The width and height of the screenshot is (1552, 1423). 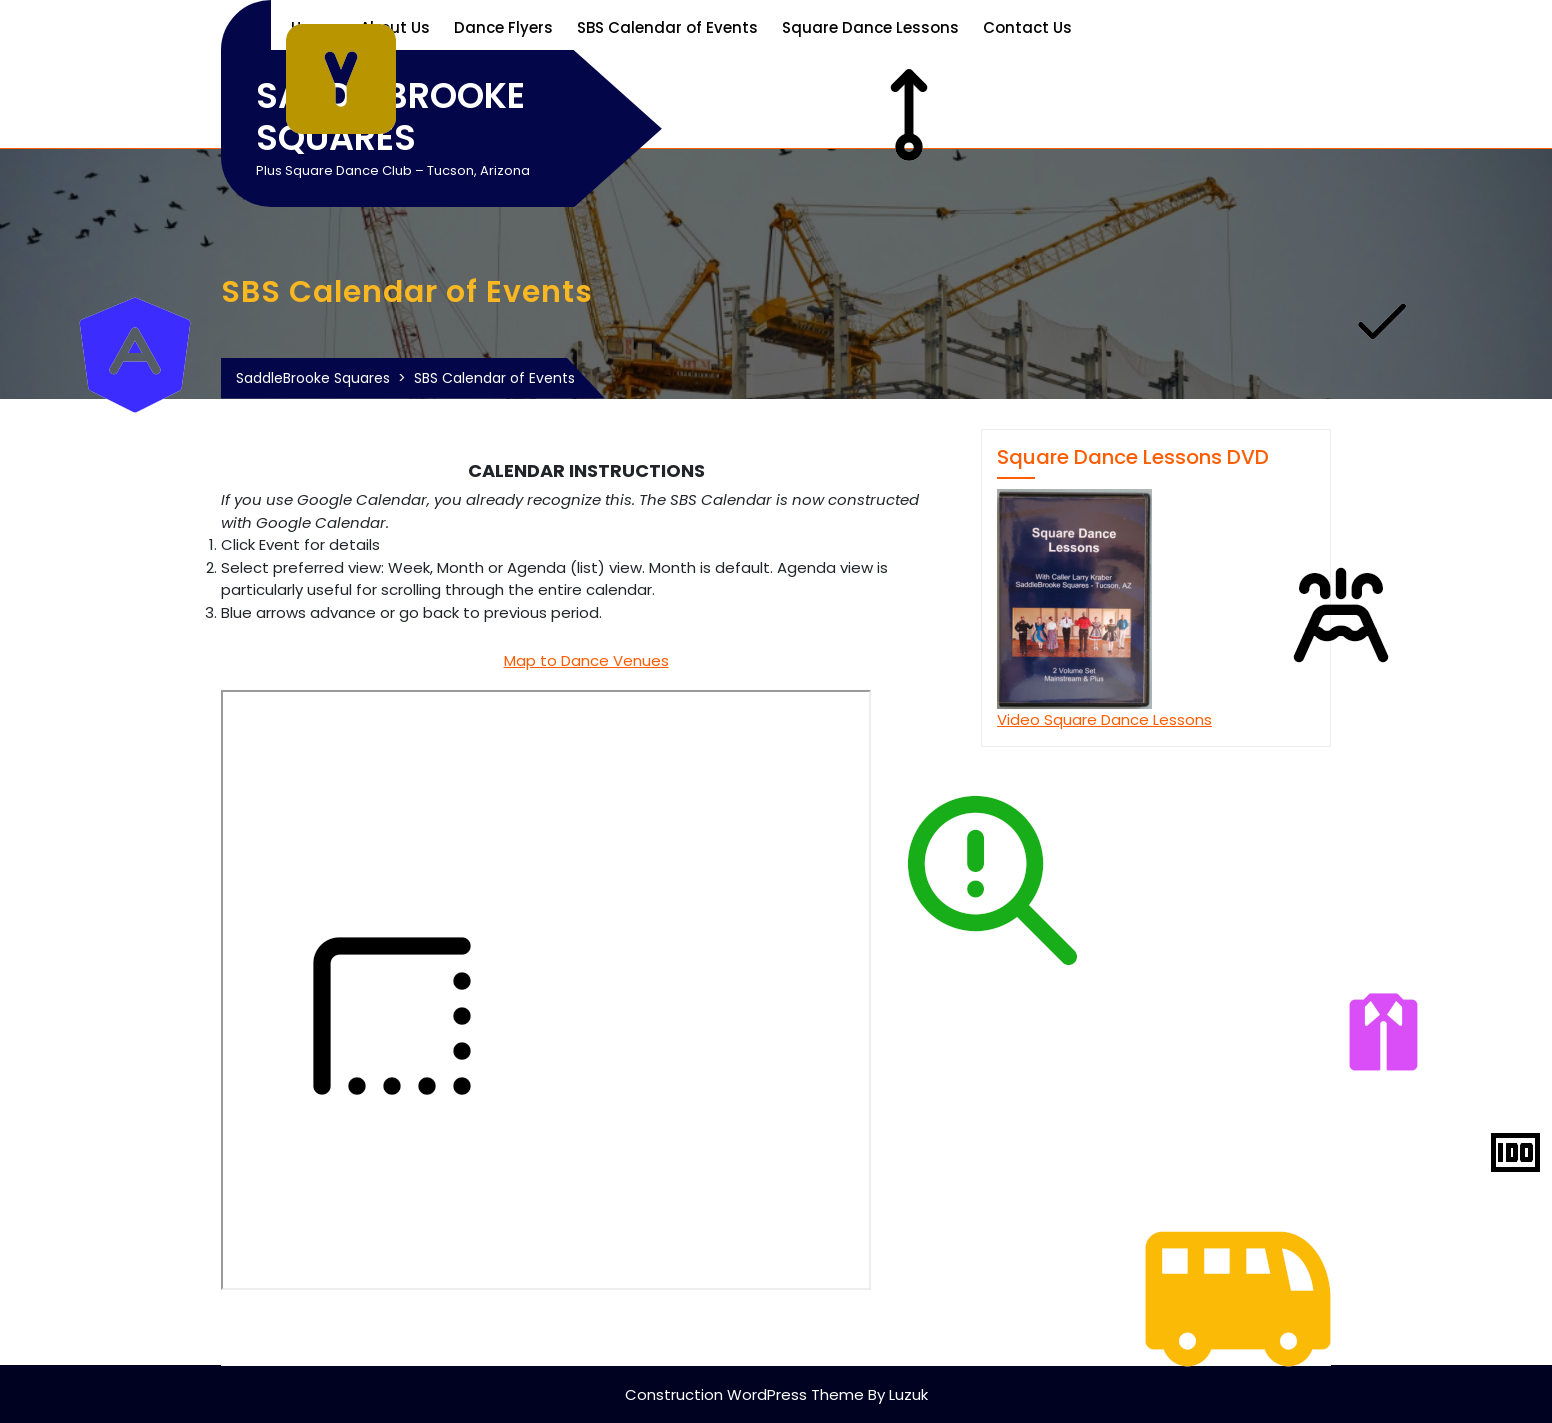 I want to click on search error or warning, so click(x=992, y=880).